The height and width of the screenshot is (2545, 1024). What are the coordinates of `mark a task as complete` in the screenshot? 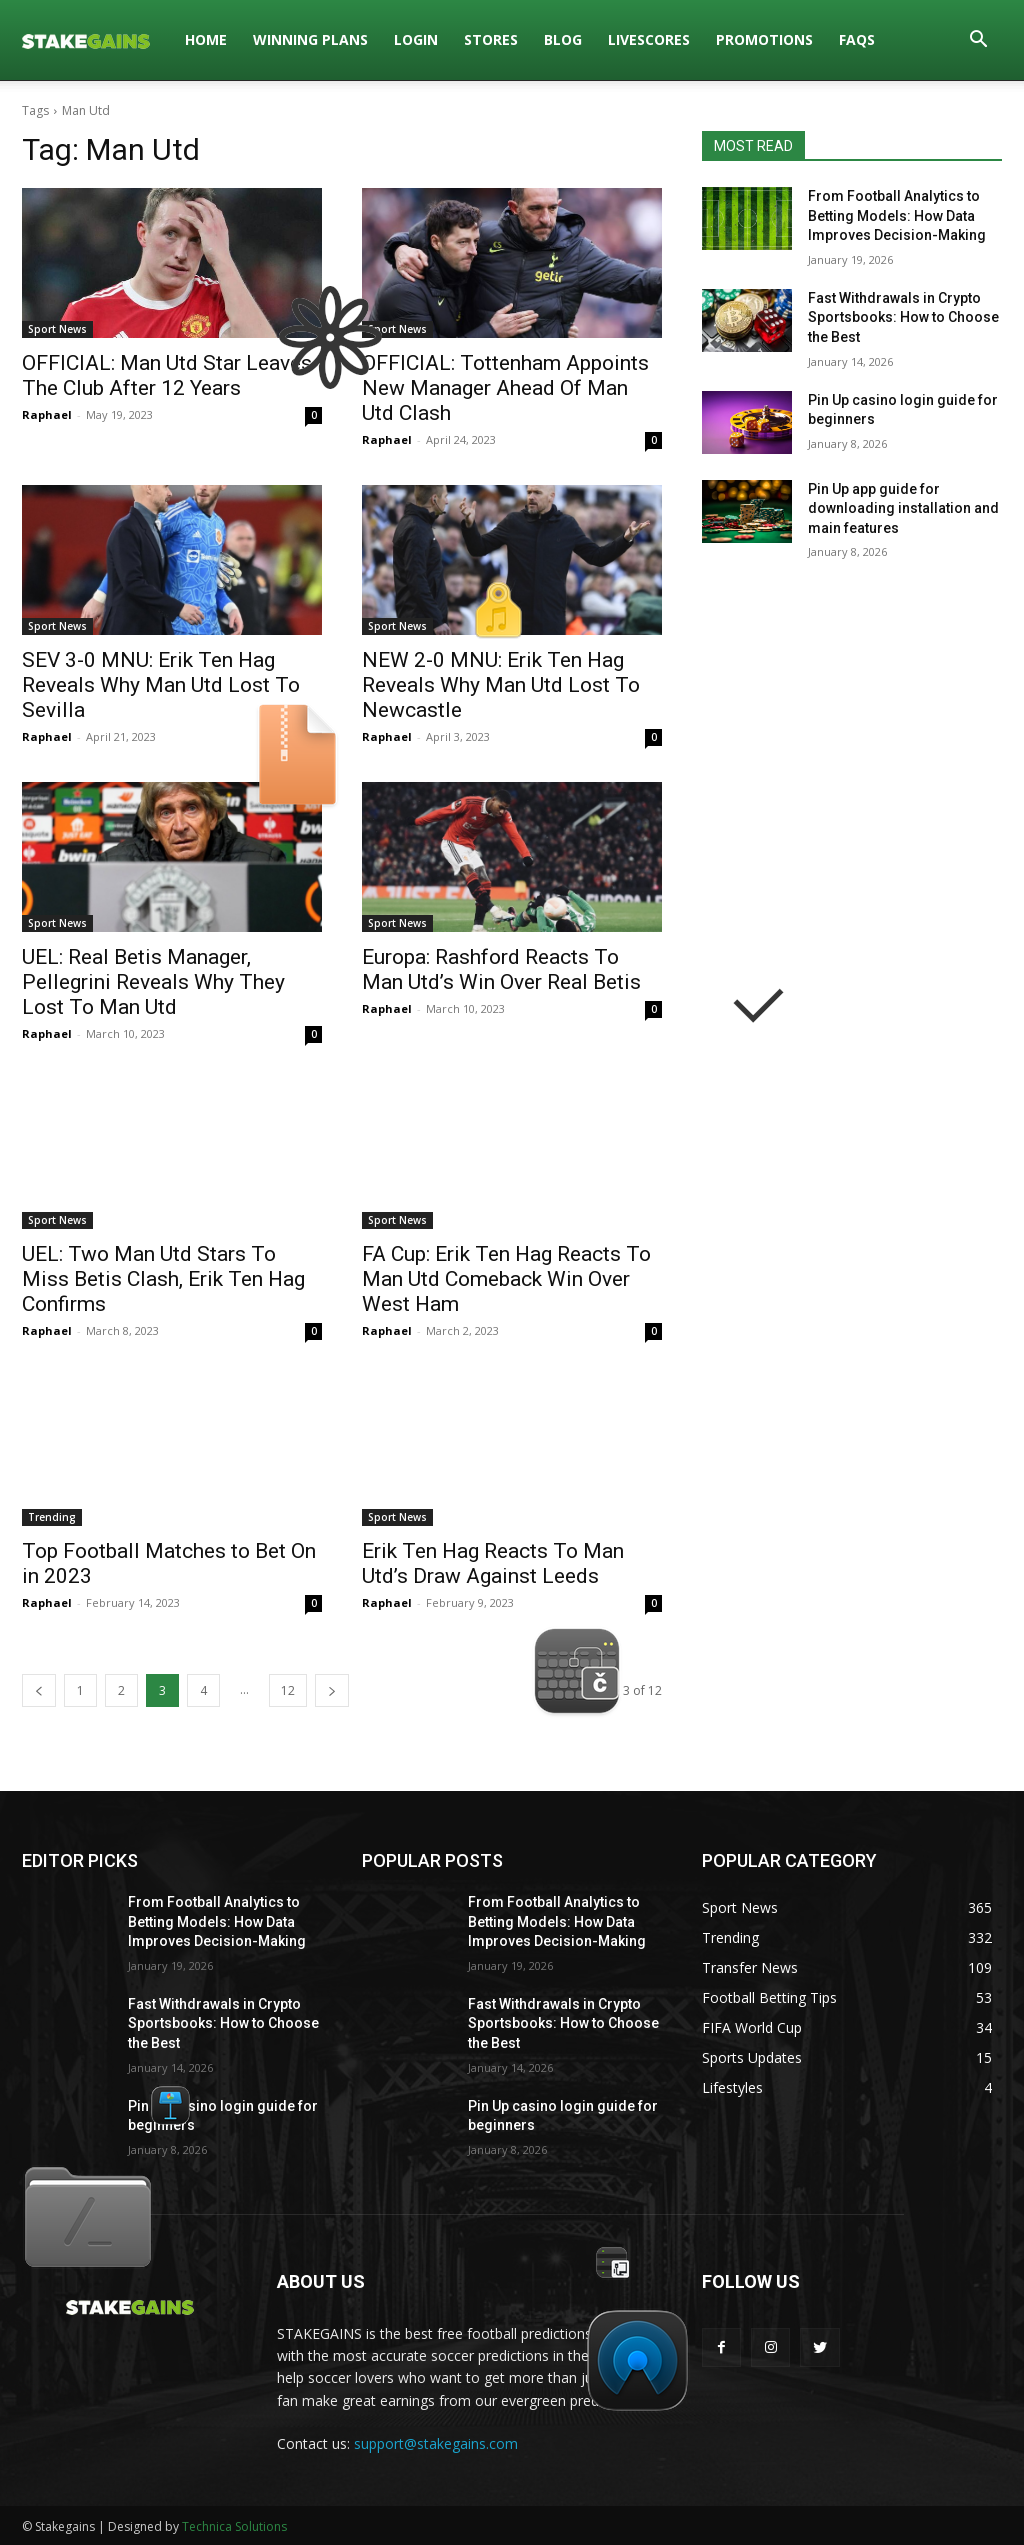 It's located at (758, 1006).